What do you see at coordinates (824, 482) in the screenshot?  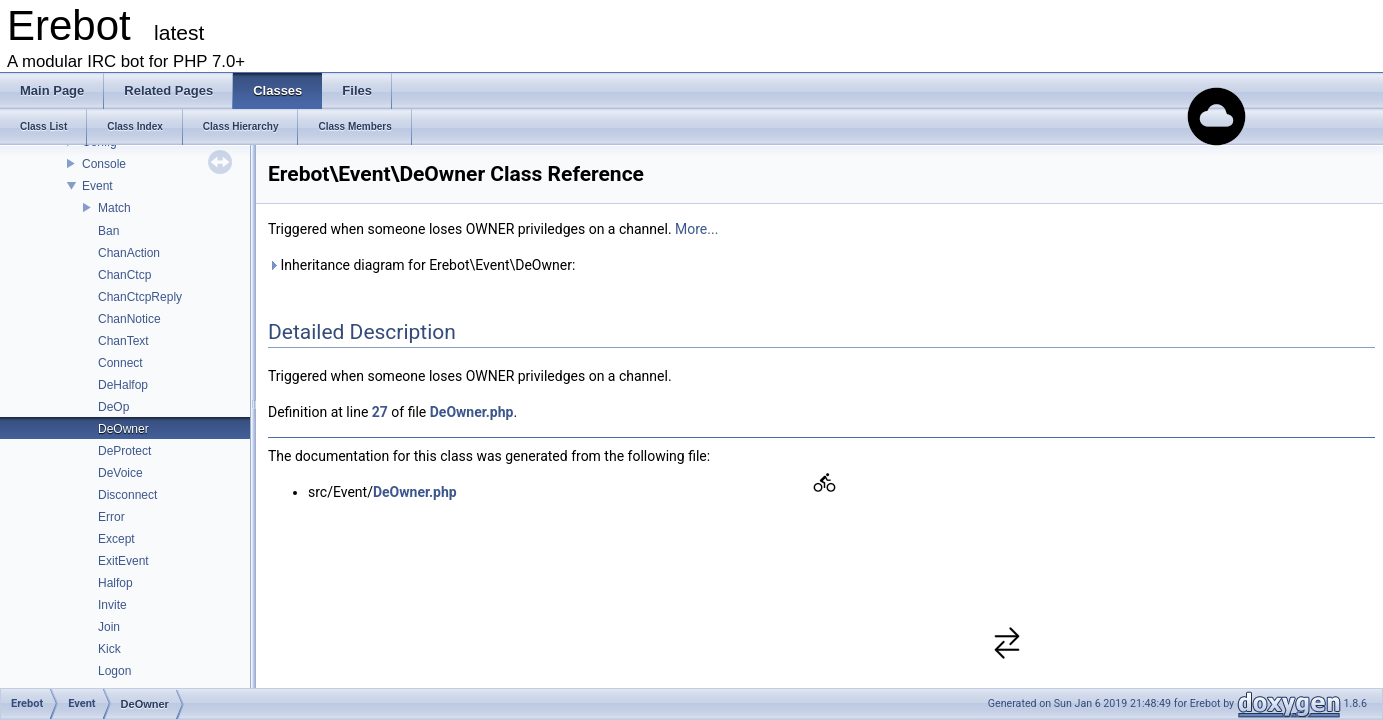 I see `access bike-related features or cycling mode` at bounding box center [824, 482].